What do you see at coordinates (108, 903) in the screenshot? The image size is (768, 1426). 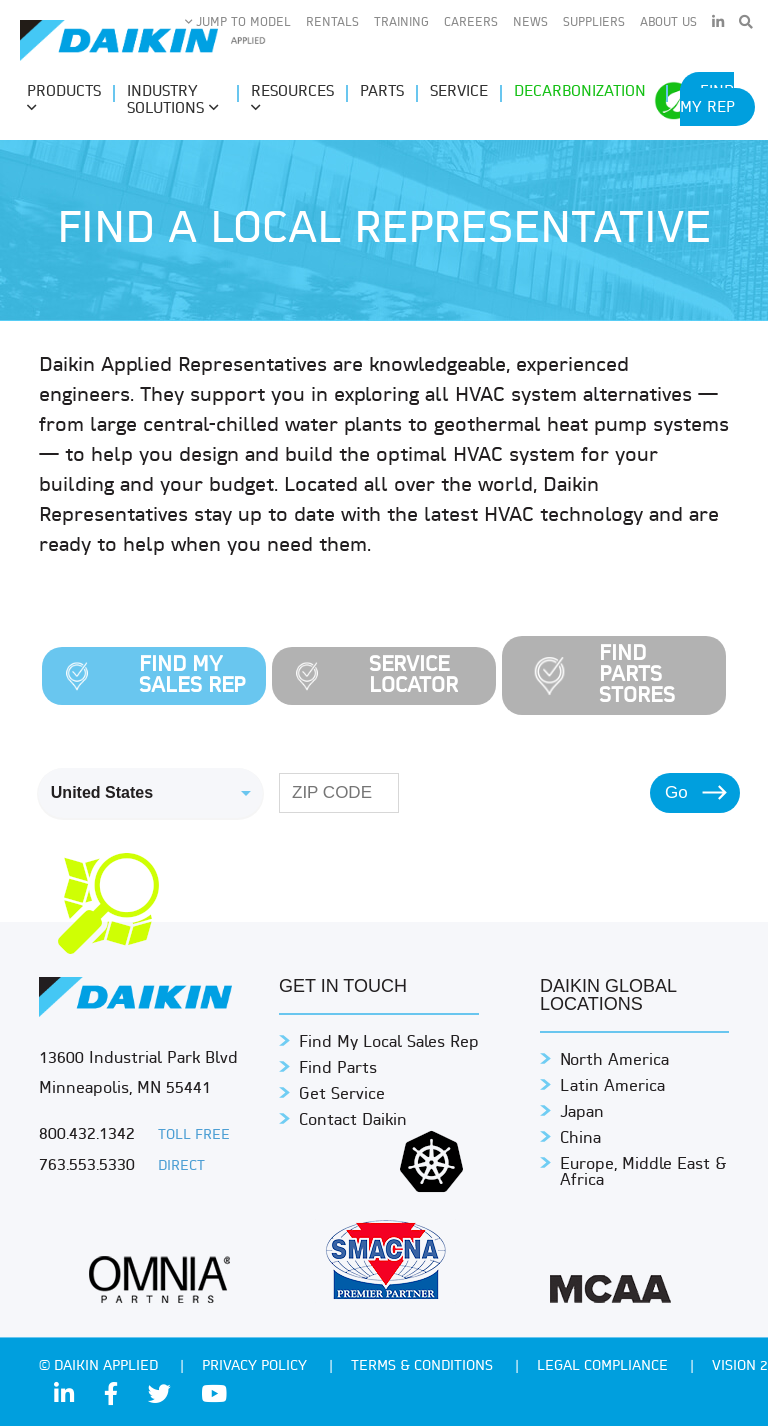 I see `open OpenStreetMap application` at bounding box center [108, 903].